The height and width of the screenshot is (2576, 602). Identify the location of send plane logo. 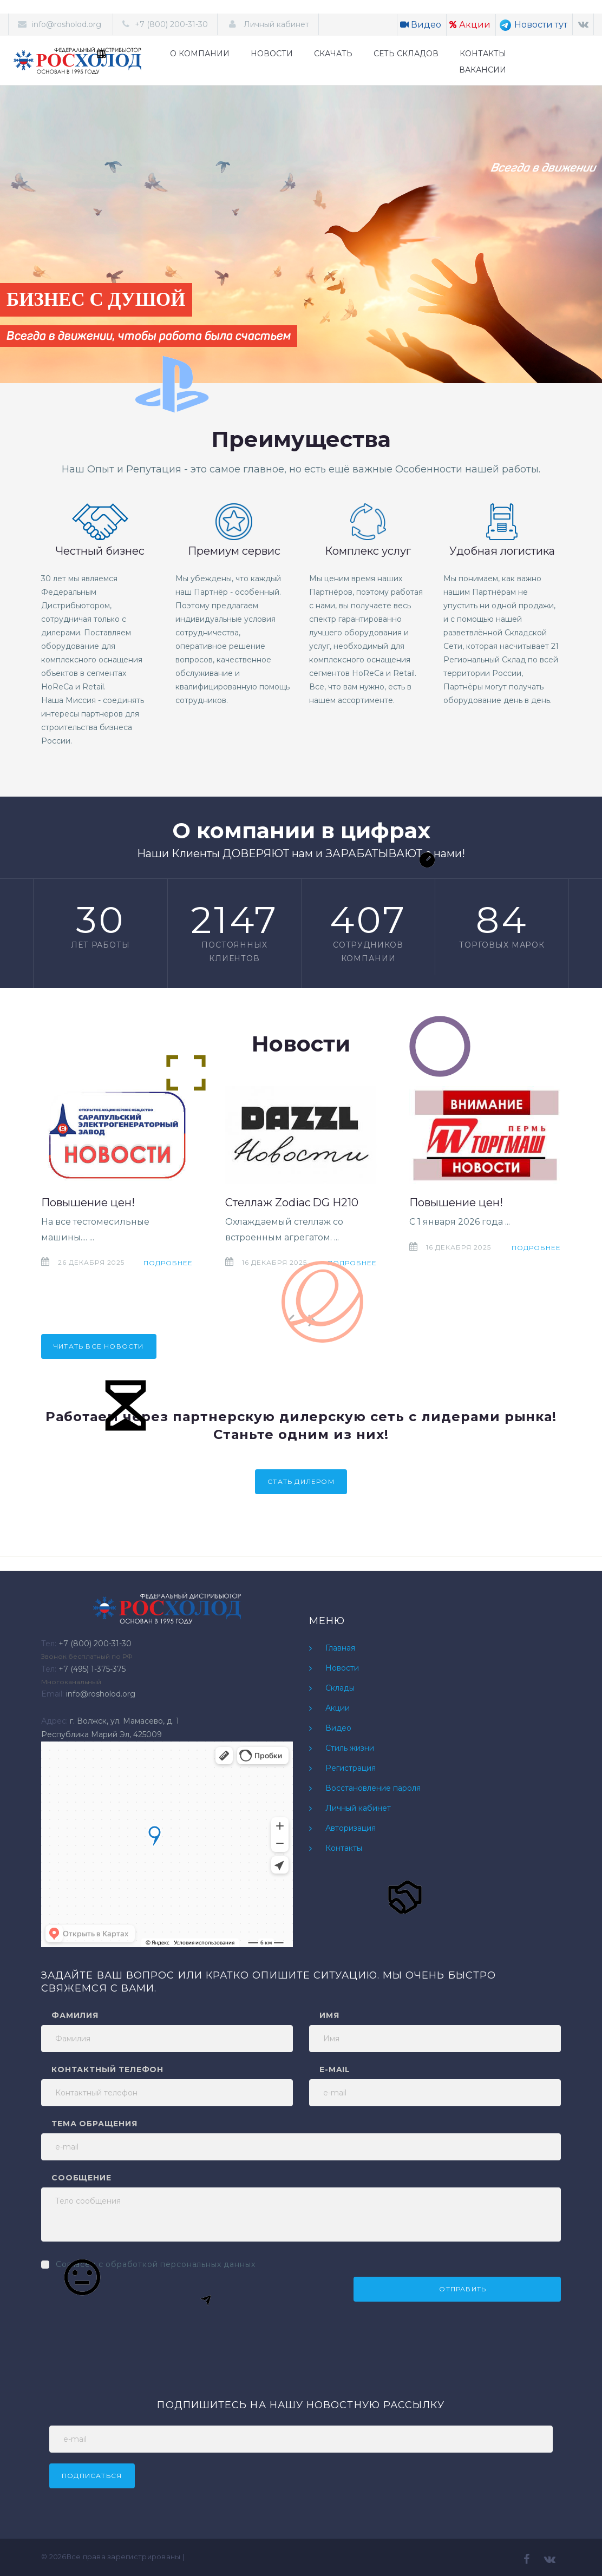
(206, 2300).